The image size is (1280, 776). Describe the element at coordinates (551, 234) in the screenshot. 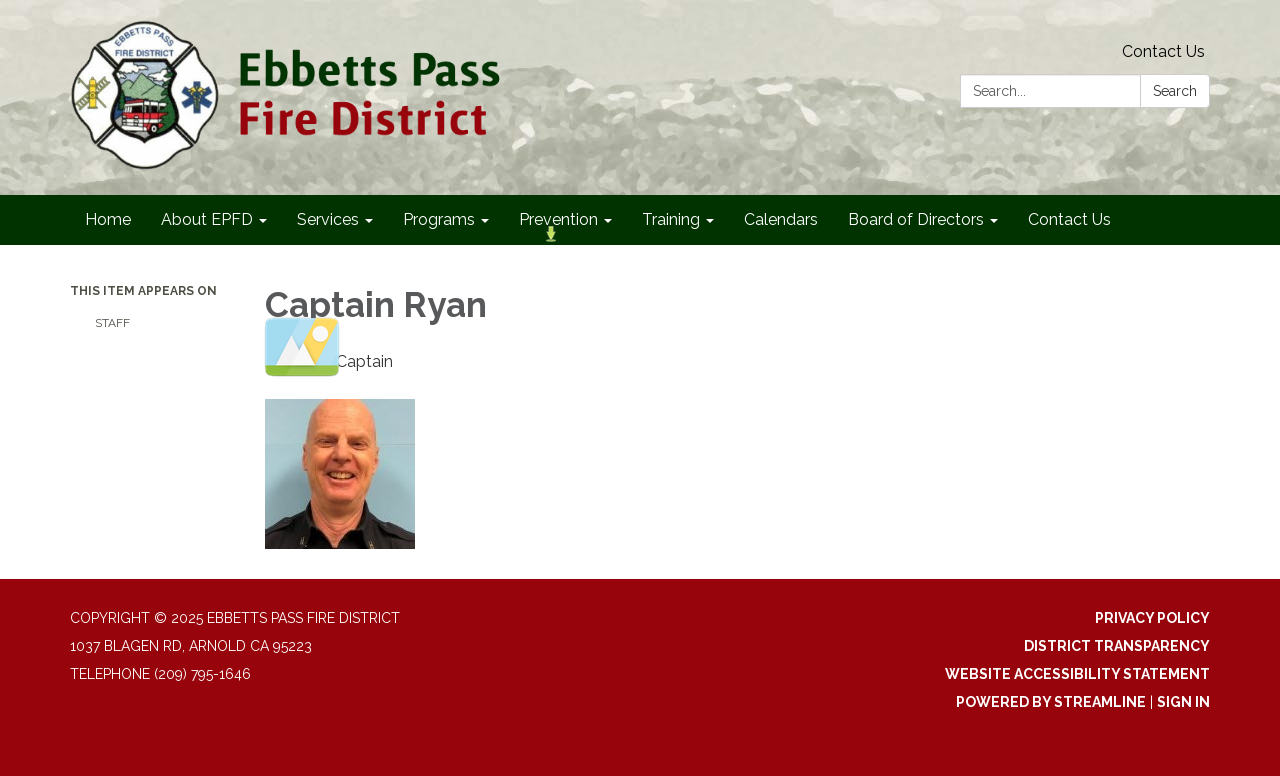

I see `save the current document` at that location.